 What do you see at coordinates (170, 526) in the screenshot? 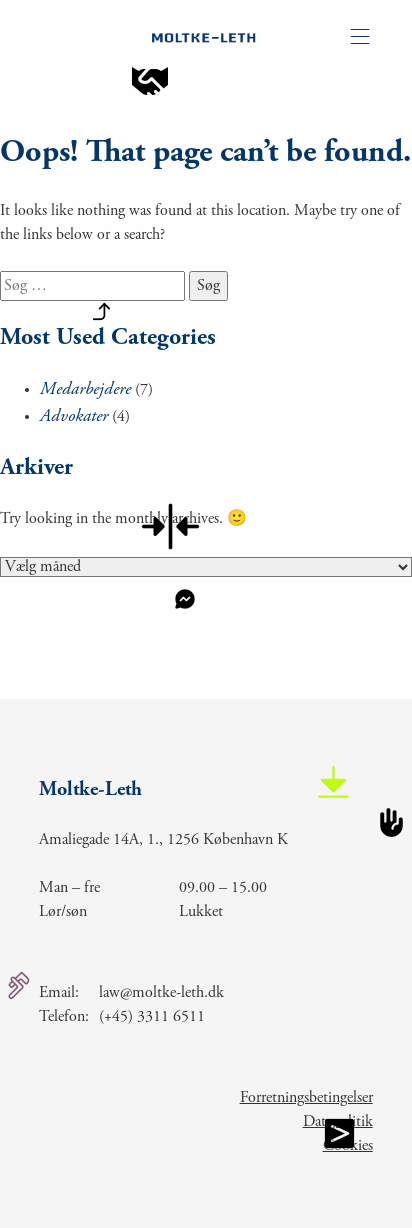
I see `collapse or minimize horizontal spacing` at bounding box center [170, 526].